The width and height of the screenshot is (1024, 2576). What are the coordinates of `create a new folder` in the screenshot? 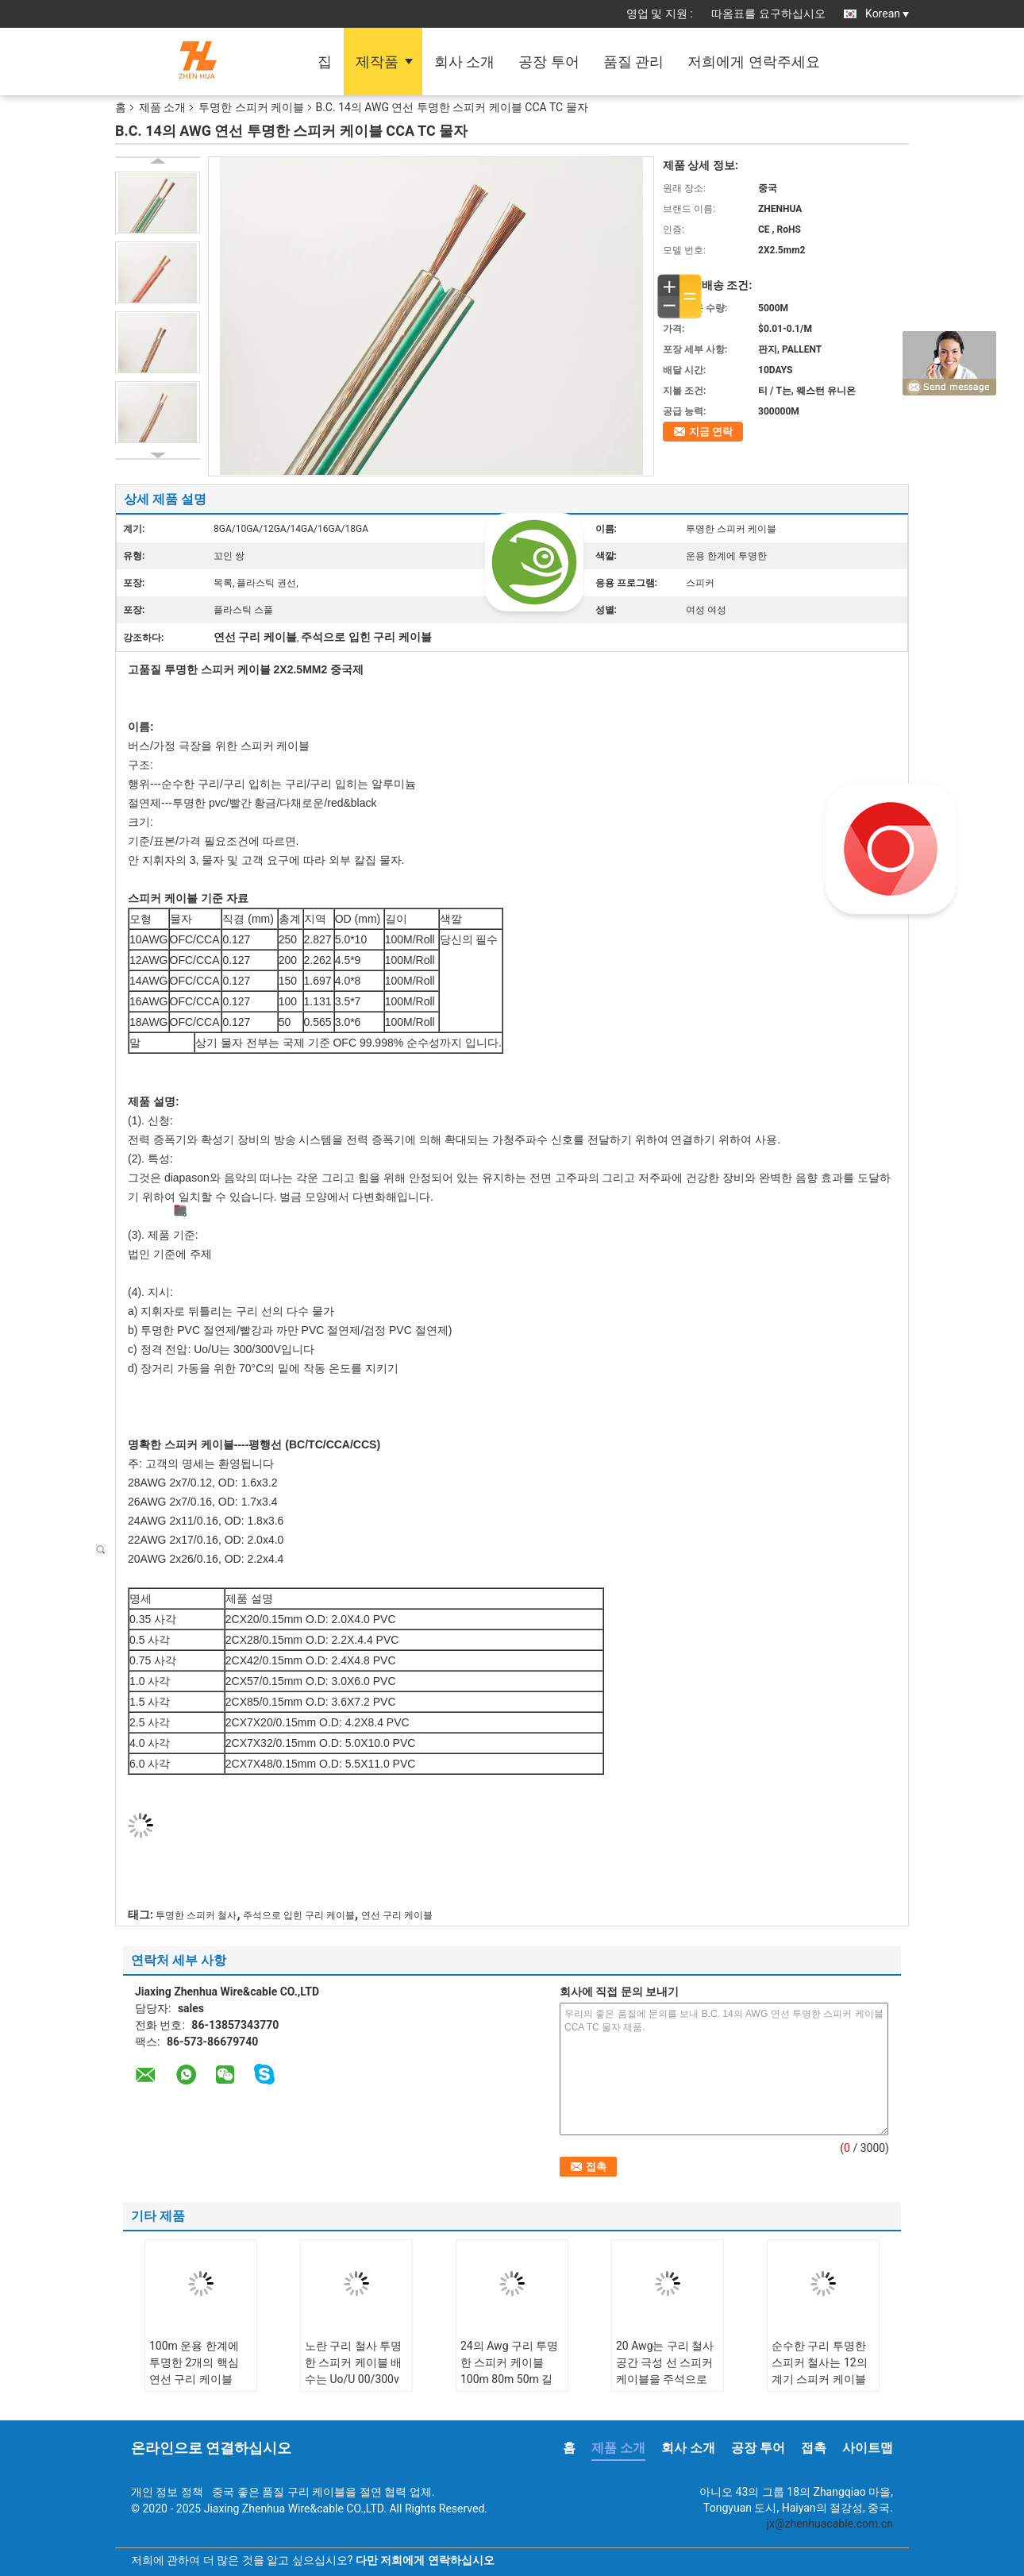 It's located at (180, 1210).